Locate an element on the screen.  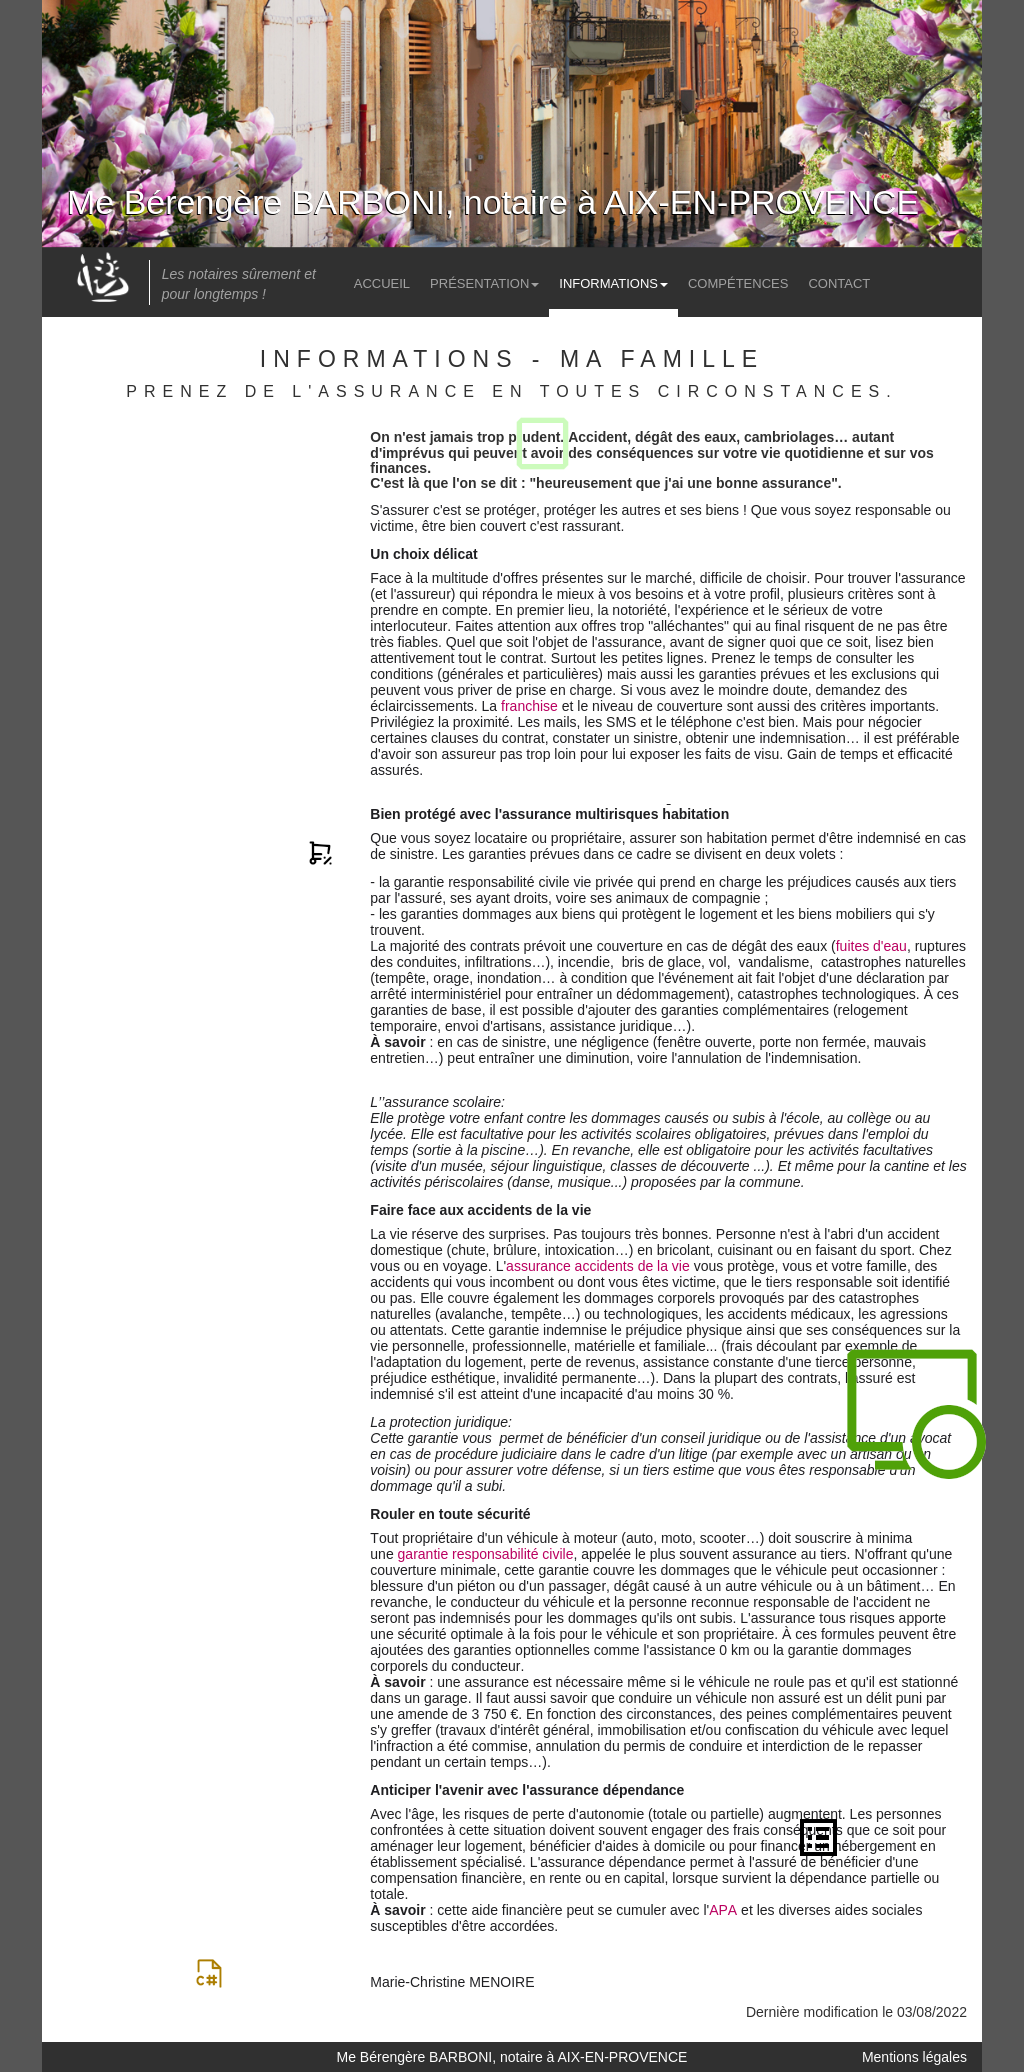
view a detailed list or checklist is located at coordinates (818, 1837).